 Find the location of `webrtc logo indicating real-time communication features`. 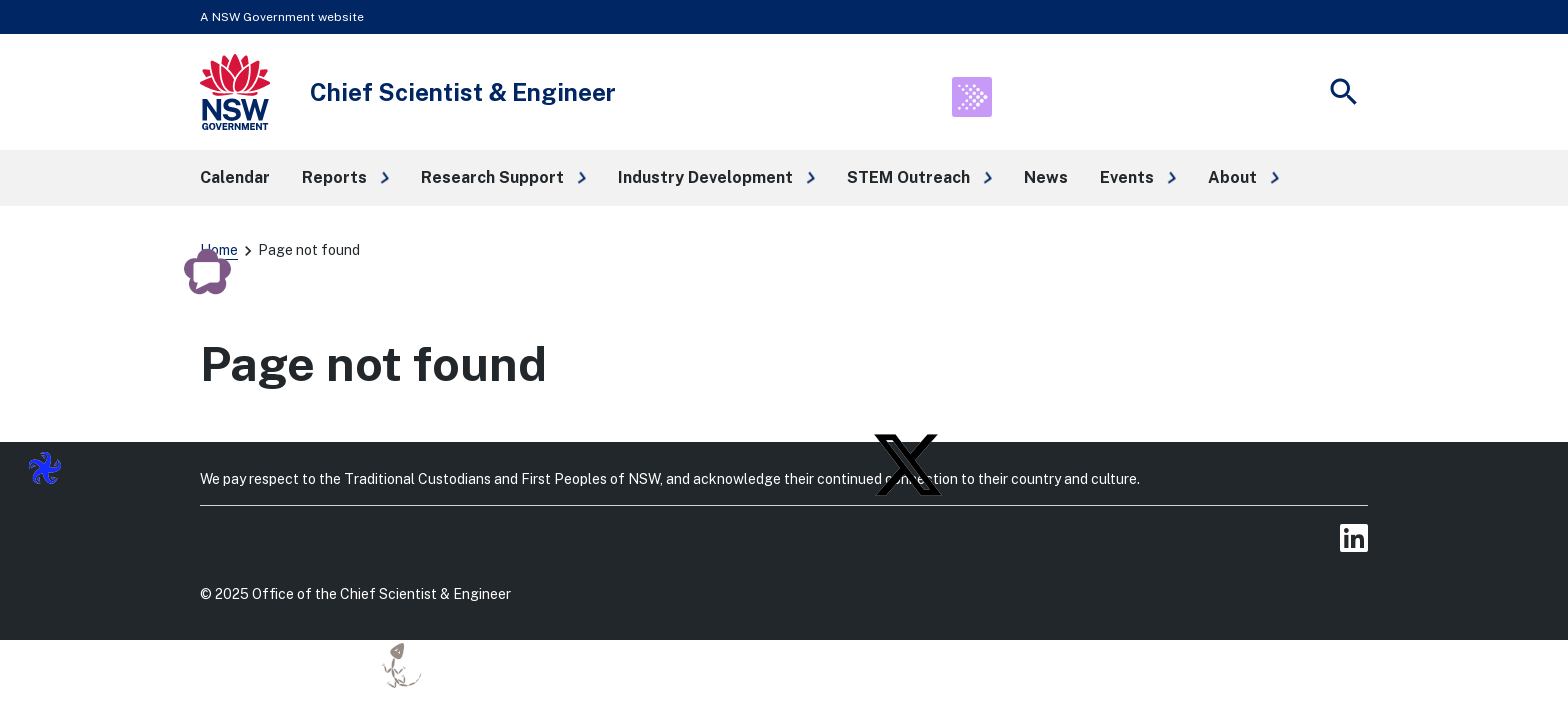

webrtc logo indicating real-time communication features is located at coordinates (207, 271).